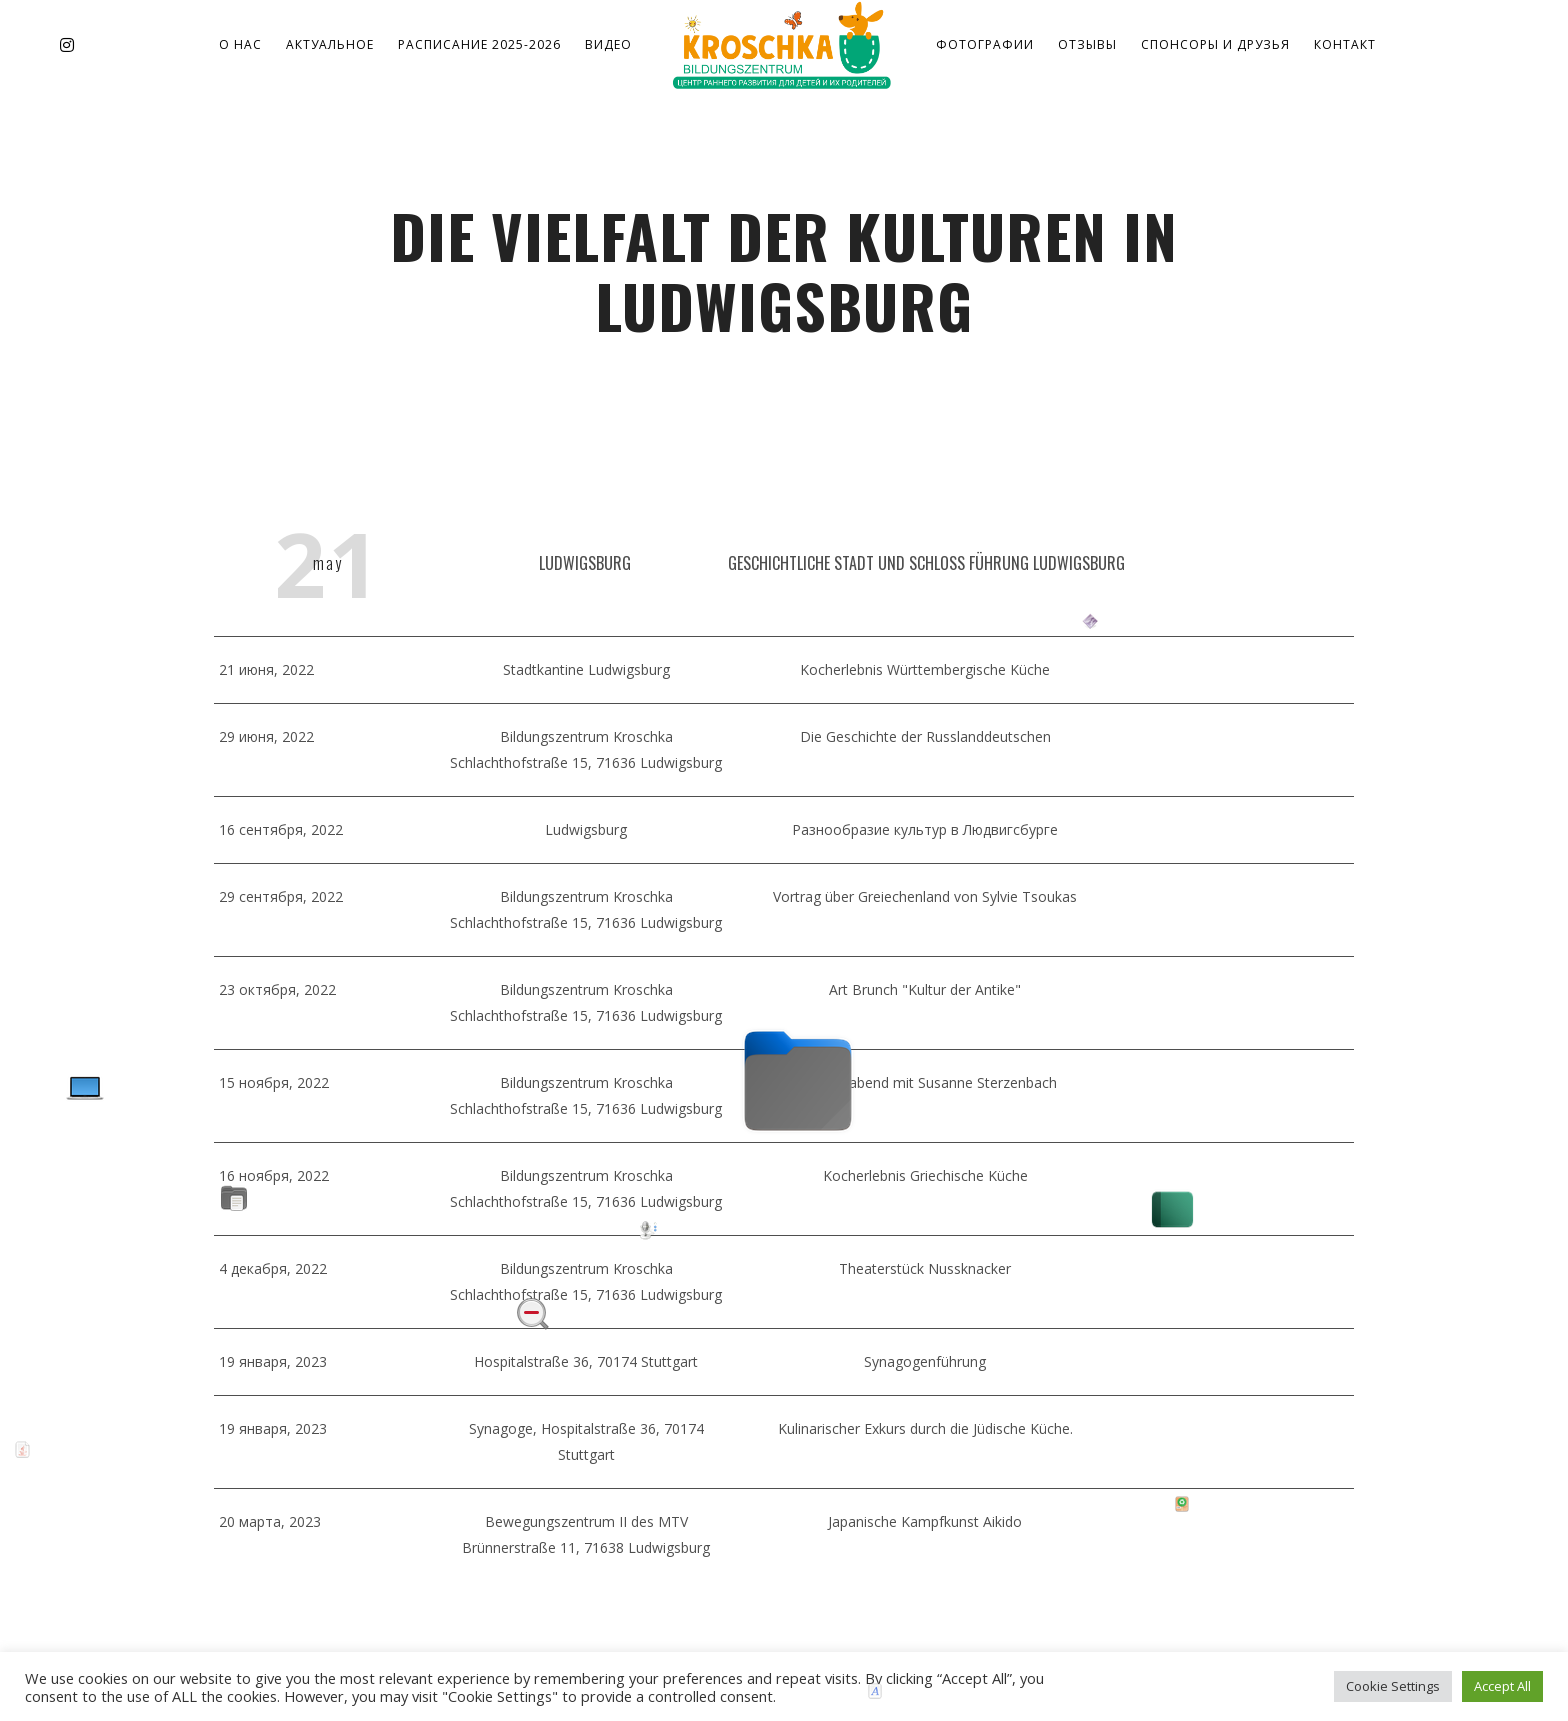 Image resolution: width=1568 pixels, height=1721 pixels. I want to click on system is cleaning up unused packages, so click(1182, 1504).